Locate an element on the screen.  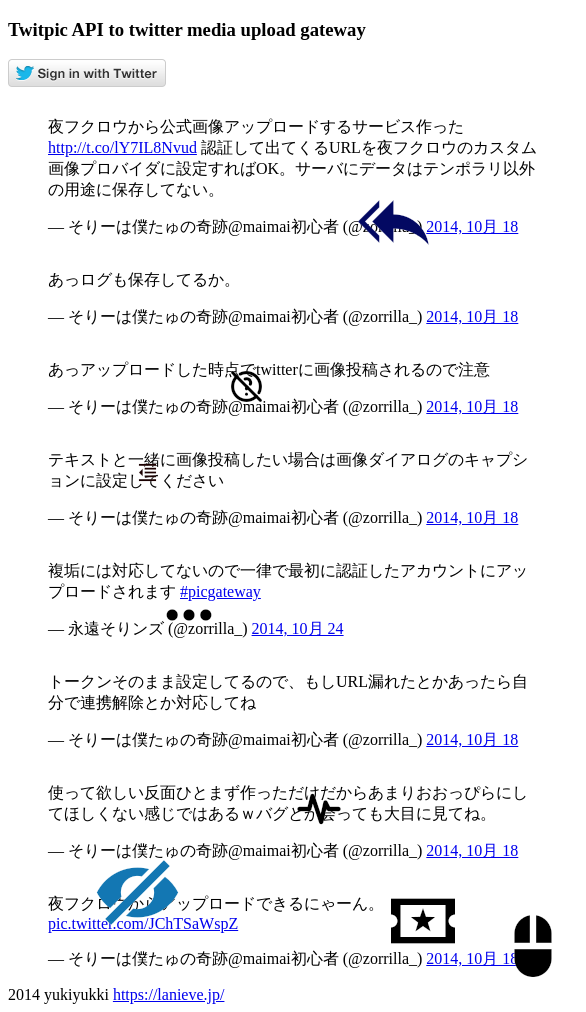
view your tickets or passes is located at coordinates (423, 921).